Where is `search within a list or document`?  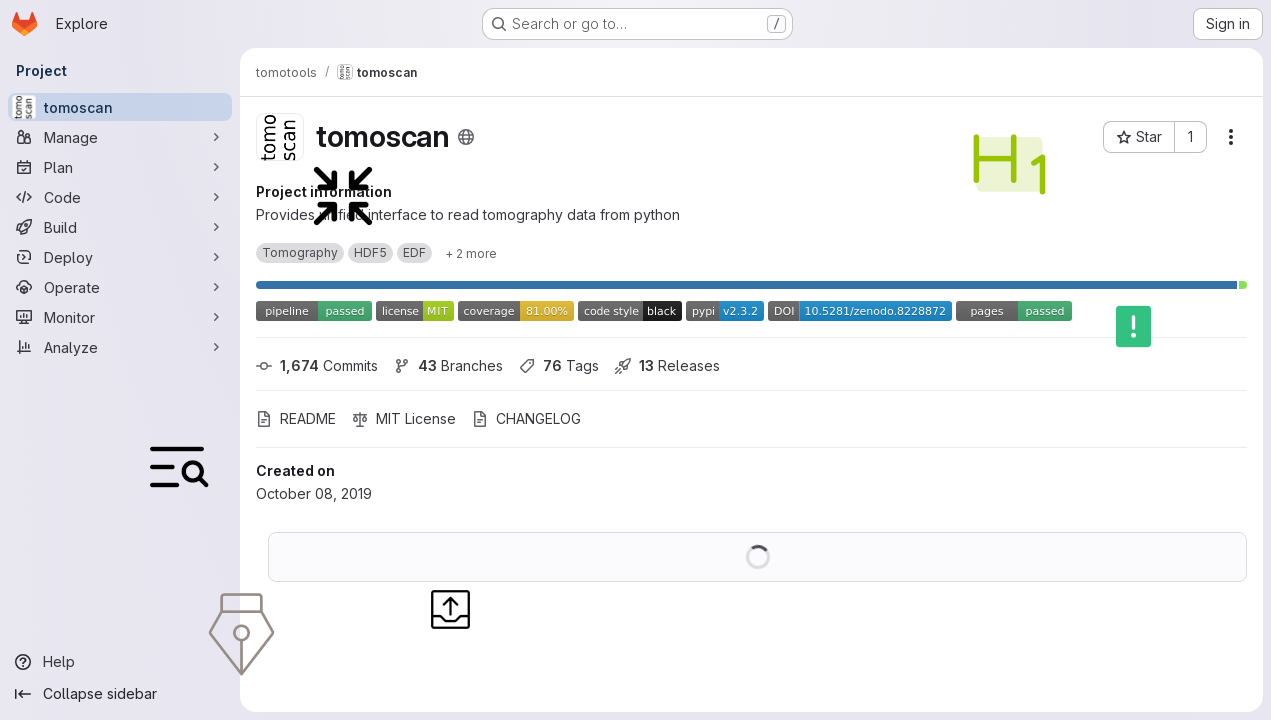 search within a list or document is located at coordinates (177, 467).